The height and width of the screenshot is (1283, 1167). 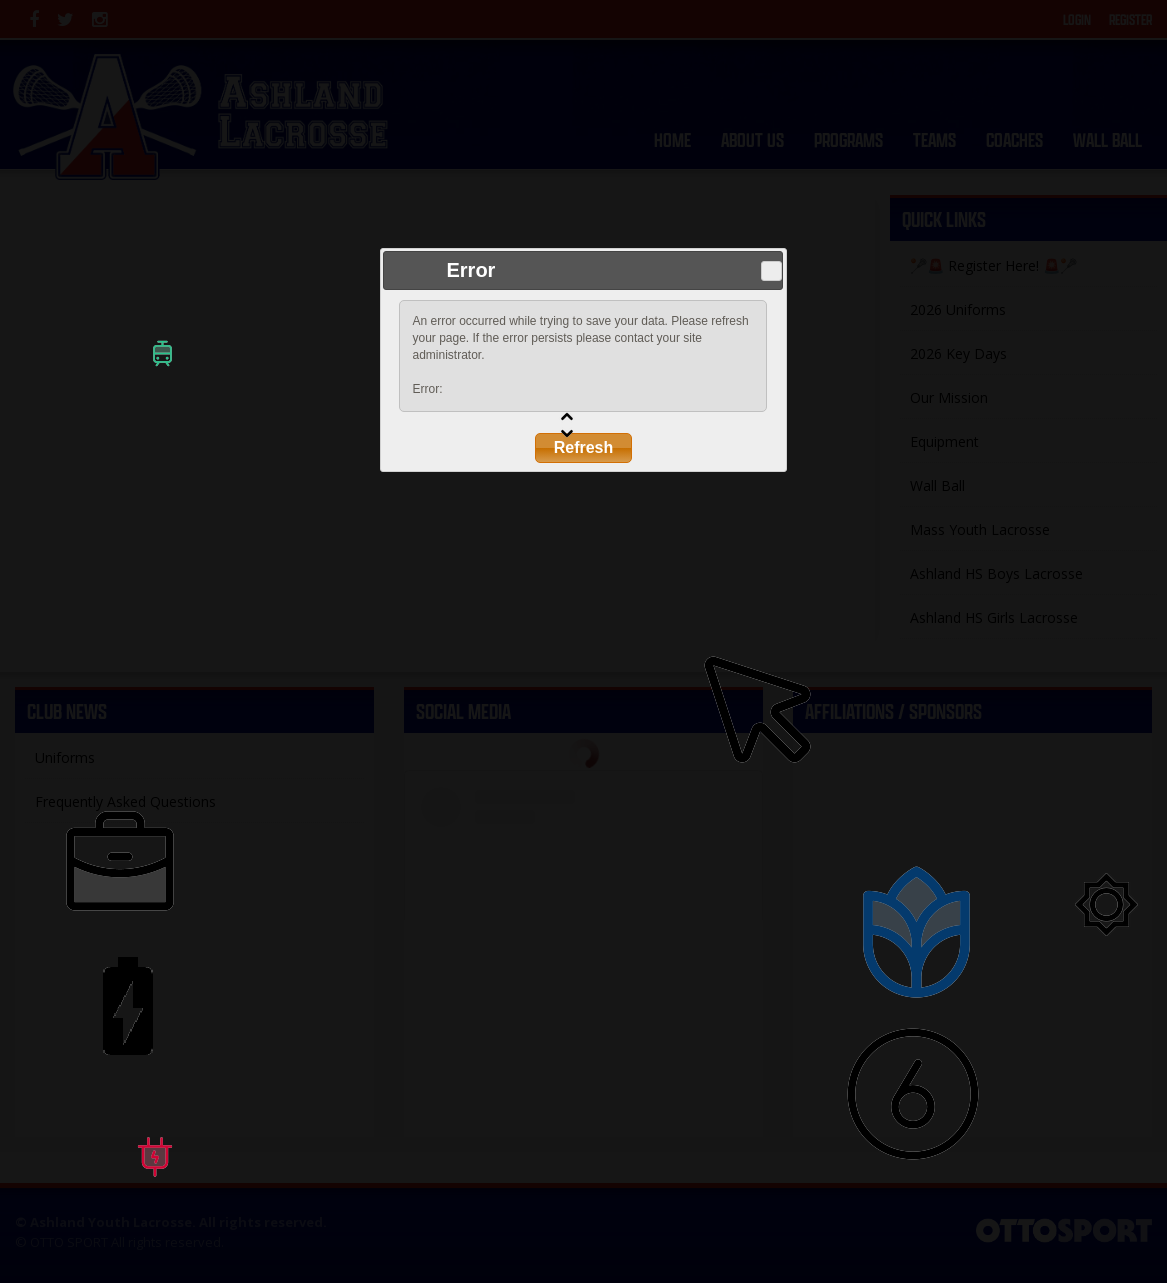 What do you see at coordinates (916, 934) in the screenshot?
I see `indicates grain or wheat-based ingredients` at bounding box center [916, 934].